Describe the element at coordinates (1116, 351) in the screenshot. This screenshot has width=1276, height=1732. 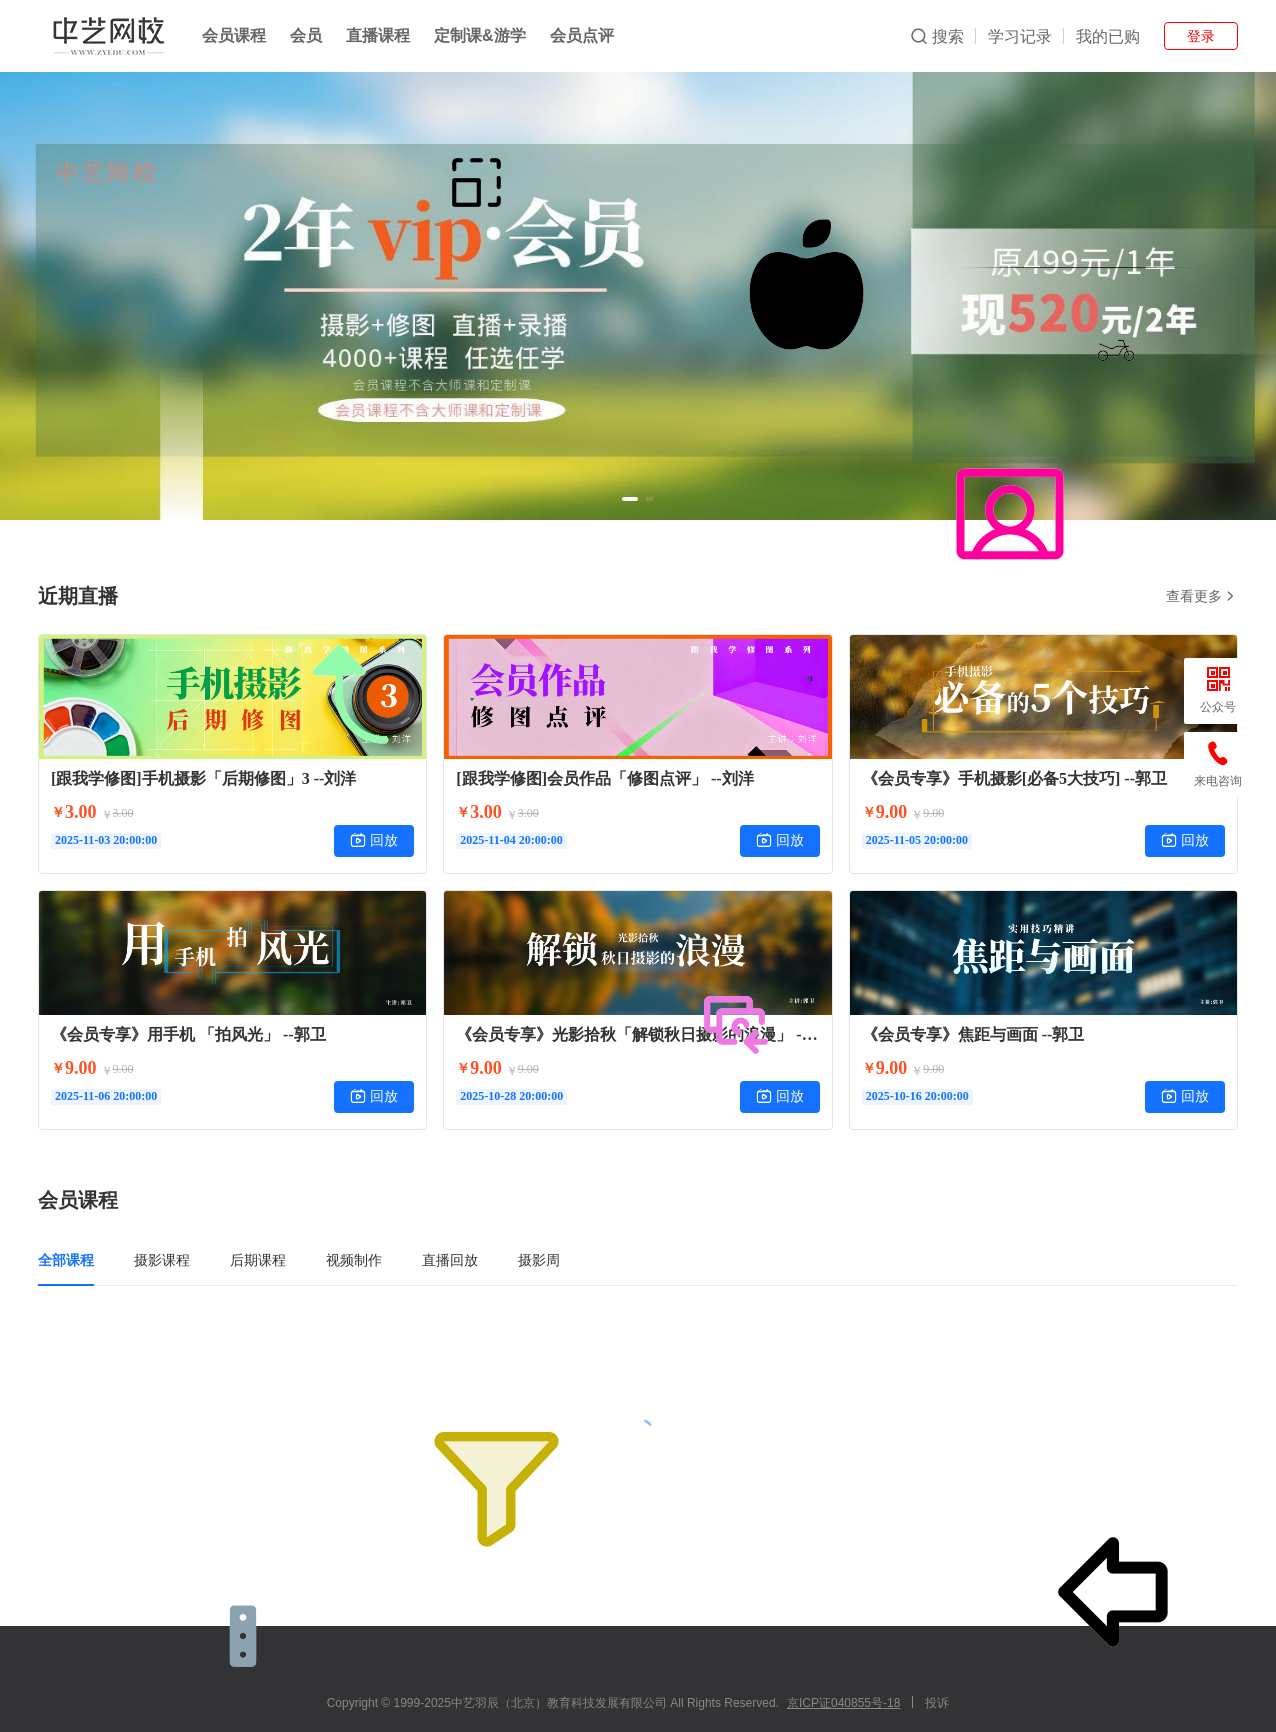
I see `select motorcycle as vehicle type` at that location.